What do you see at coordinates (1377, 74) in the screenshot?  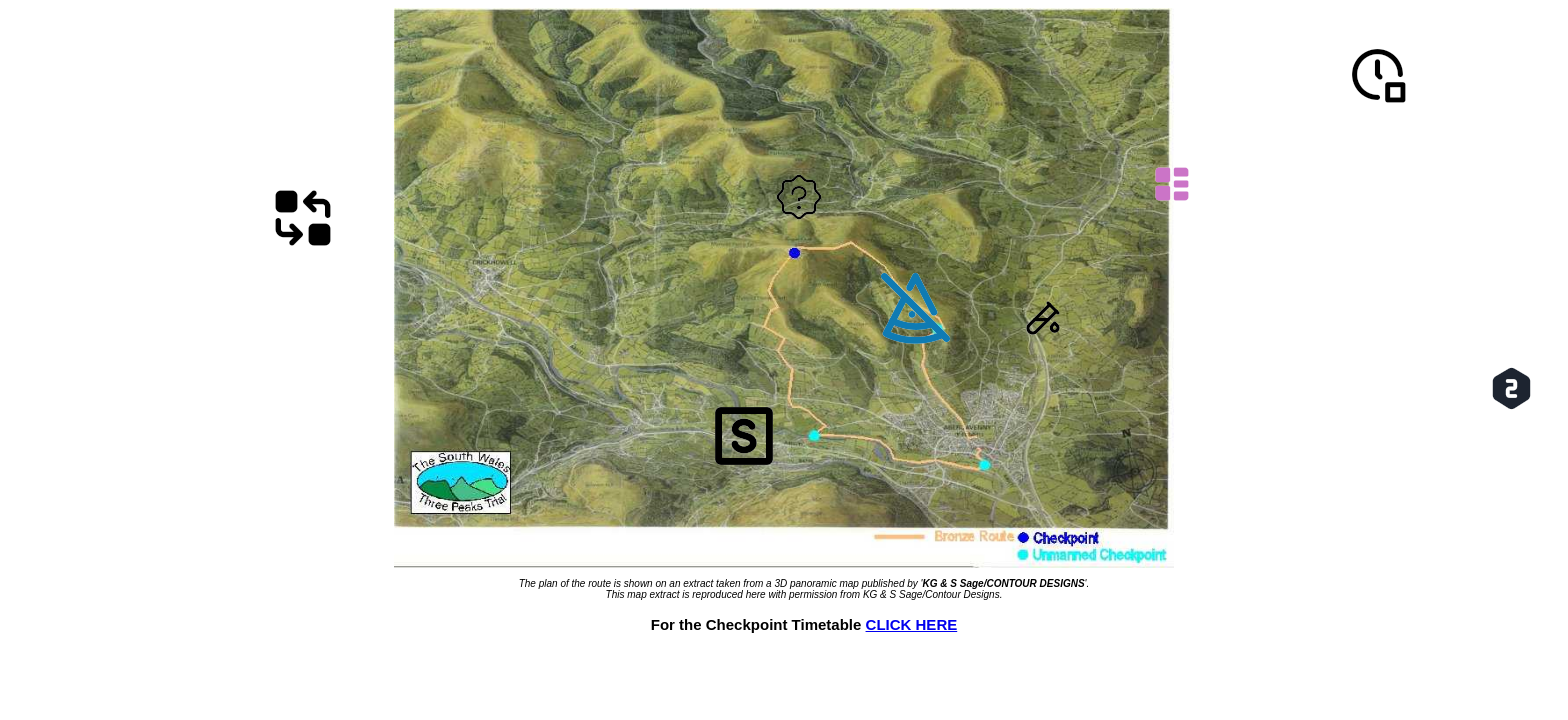 I see `stop a running timer` at bounding box center [1377, 74].